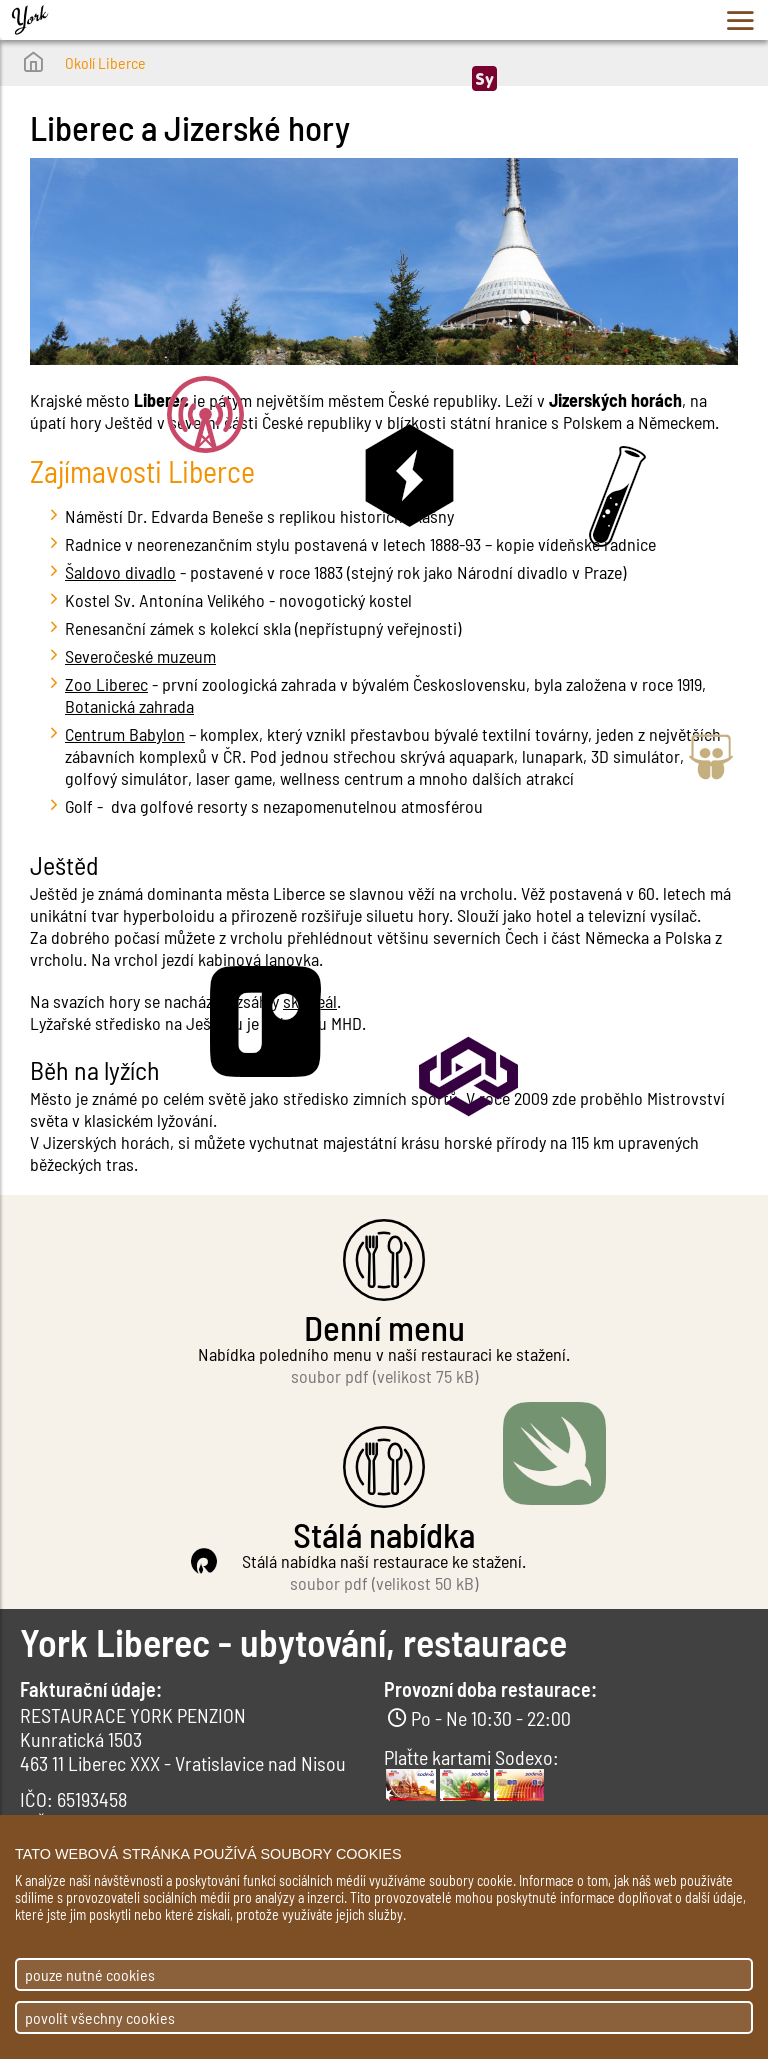 This screenshot has height=2059, width=768. What do you see at coordinates (484, 78) in the screenshot?
I see `open symbolab math solver app` at bounding box center [484, 78].